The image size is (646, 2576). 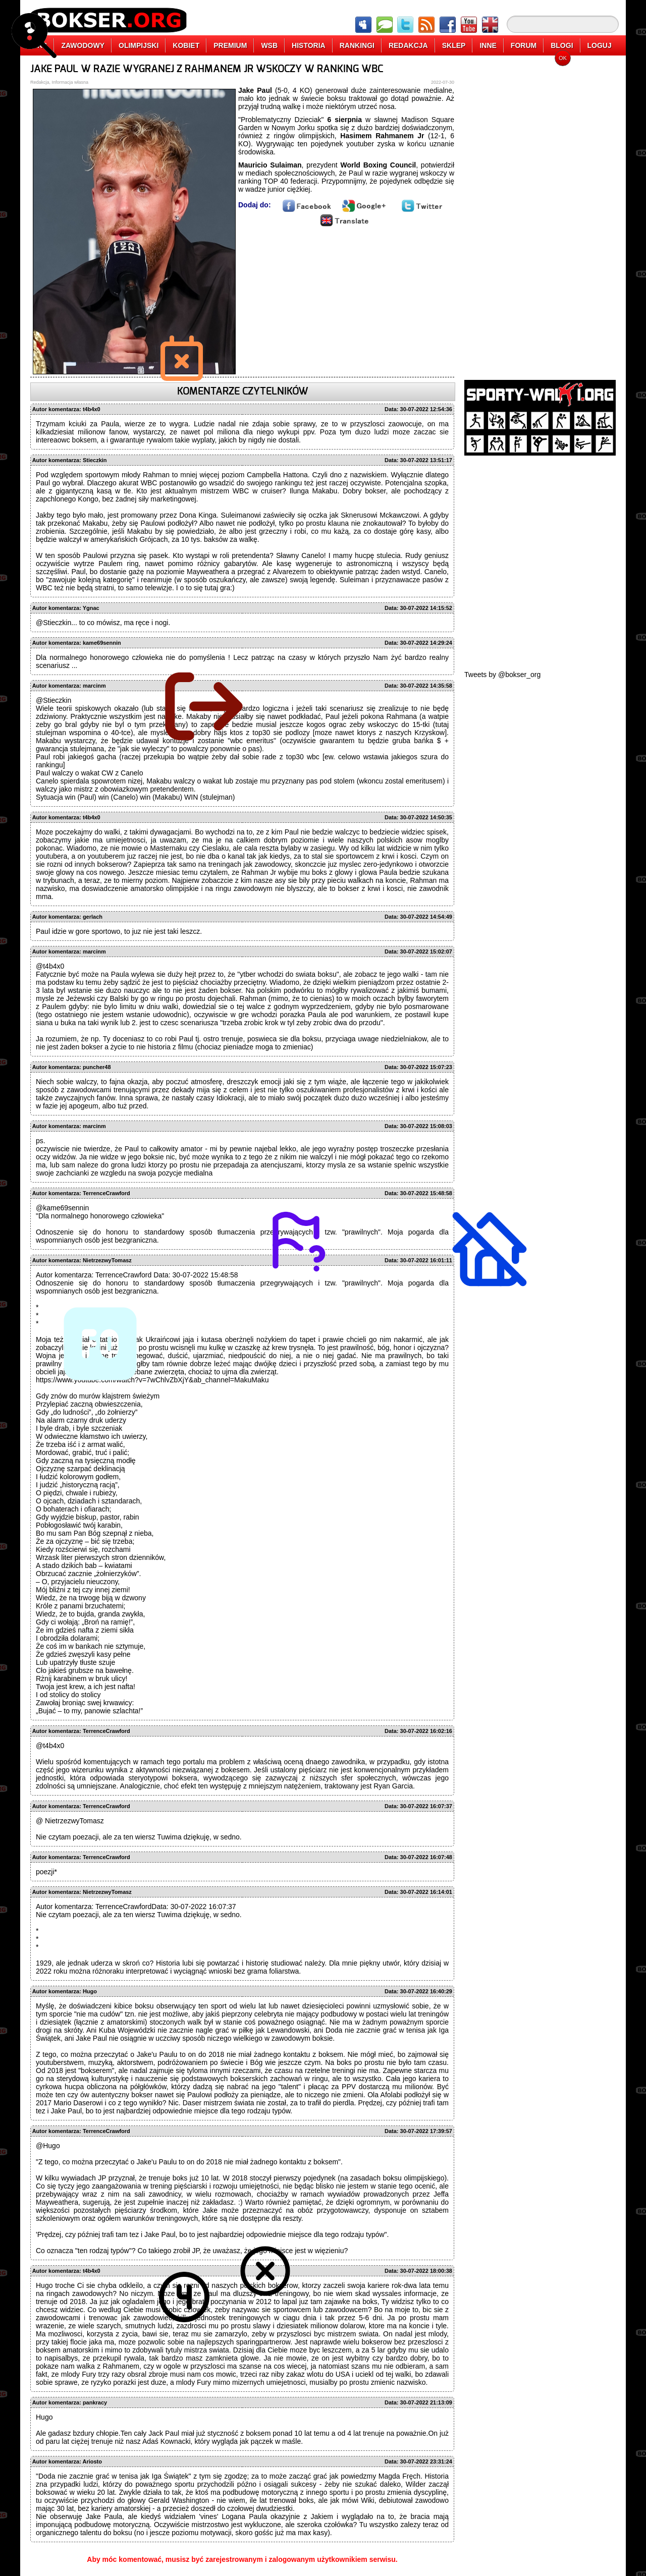 I want to click on cancel or remove a scheduled event, so click(x=182, y=360).